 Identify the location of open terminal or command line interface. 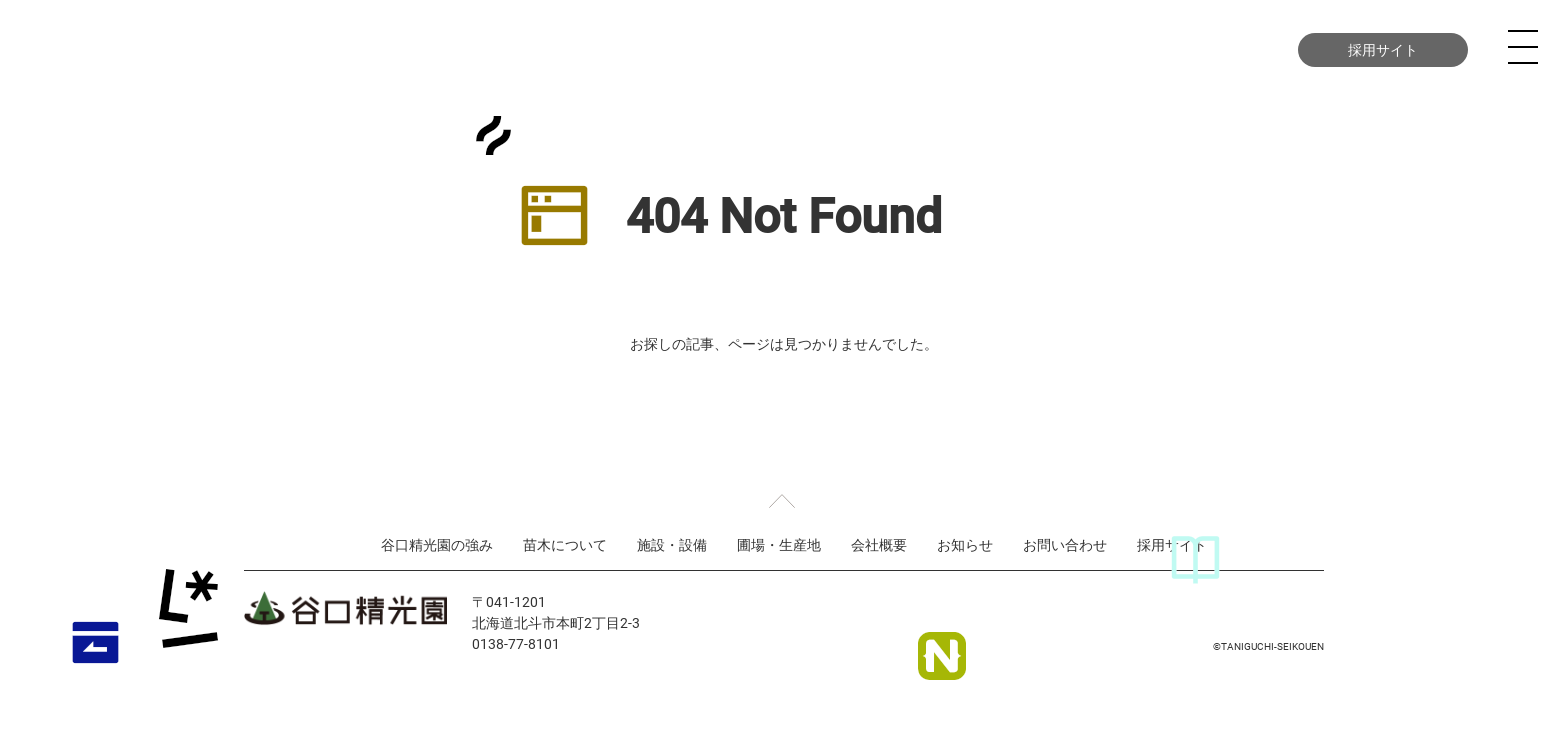
(554, 215).